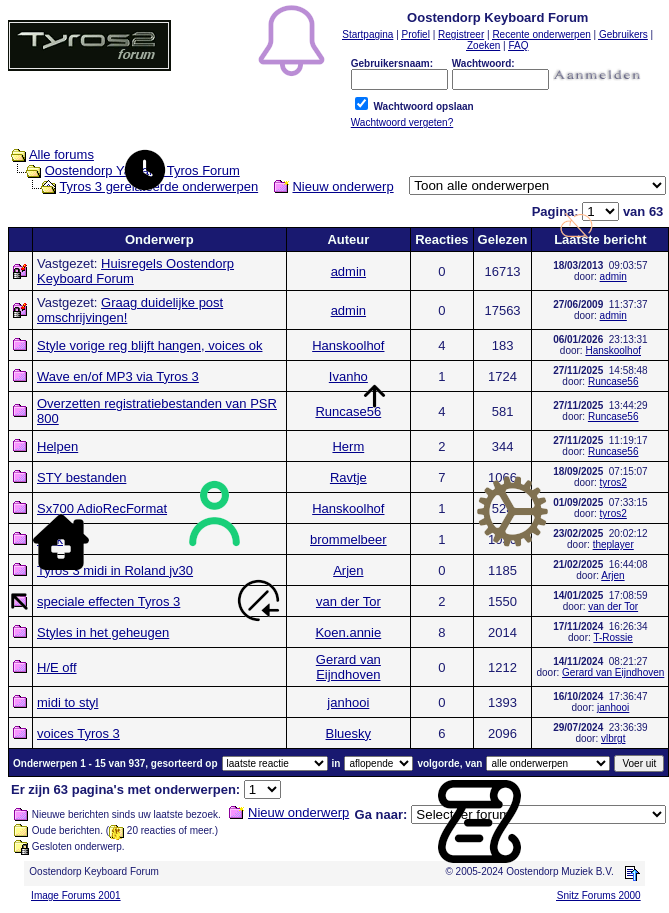 This screenshot has width=669, height=913. Describe the element at coordinates (291, 41) in the screenshot. I see `view notifications` at that location.